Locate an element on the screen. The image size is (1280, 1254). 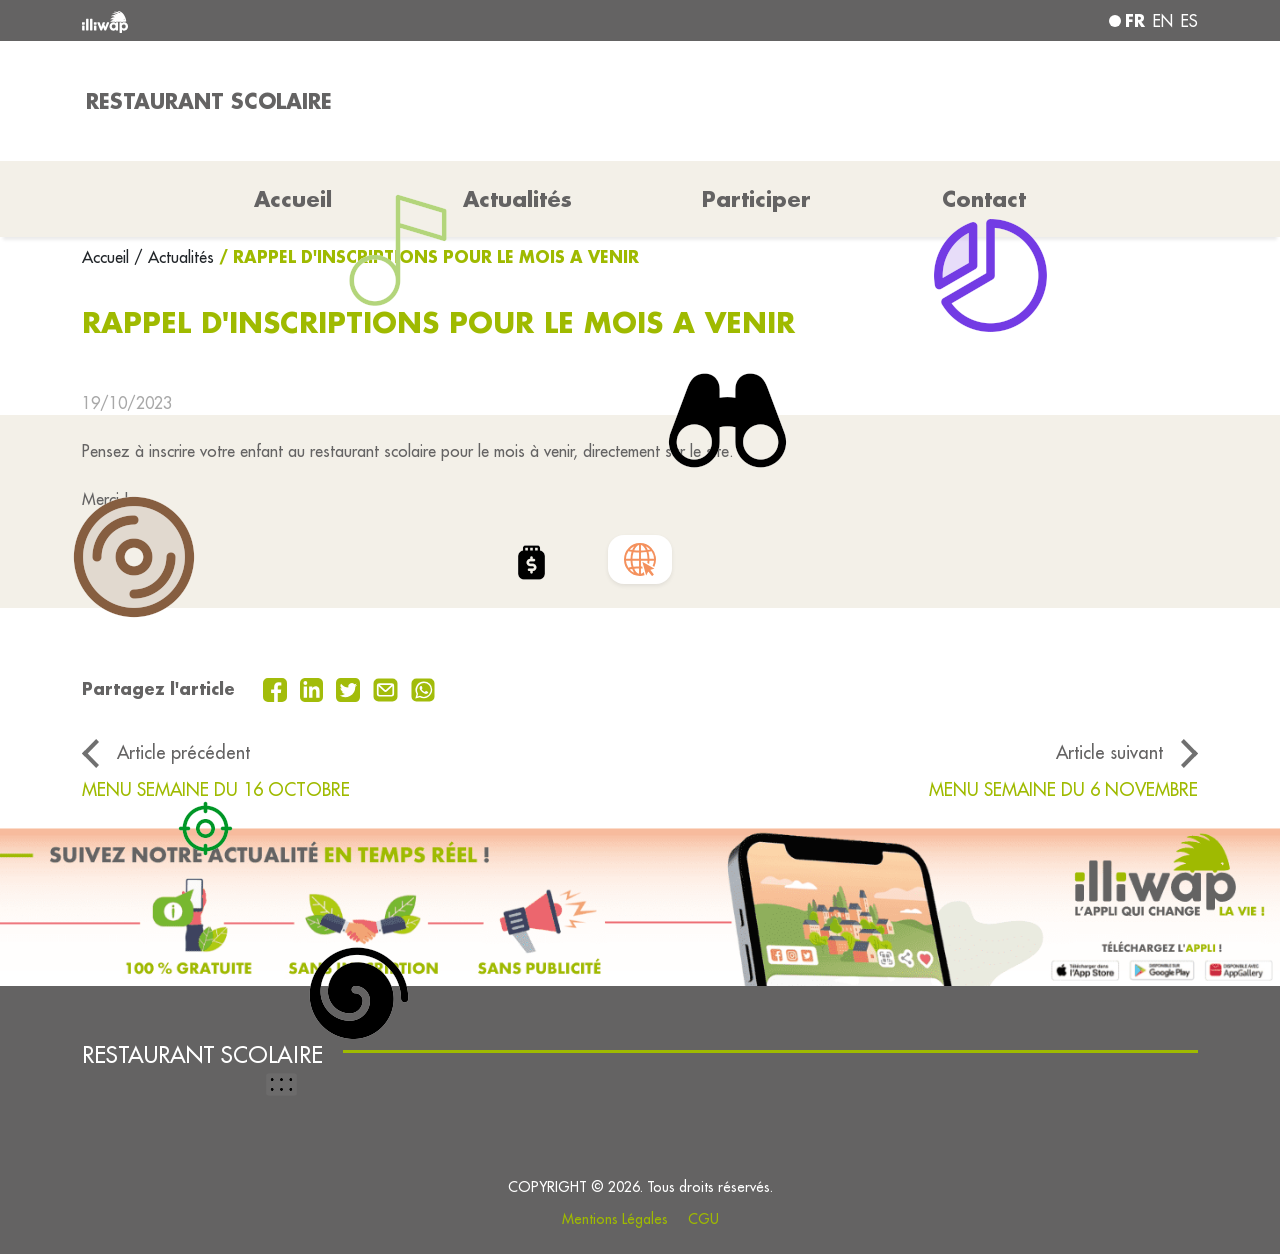
access music or audio player is located at coordinates (398, 248).